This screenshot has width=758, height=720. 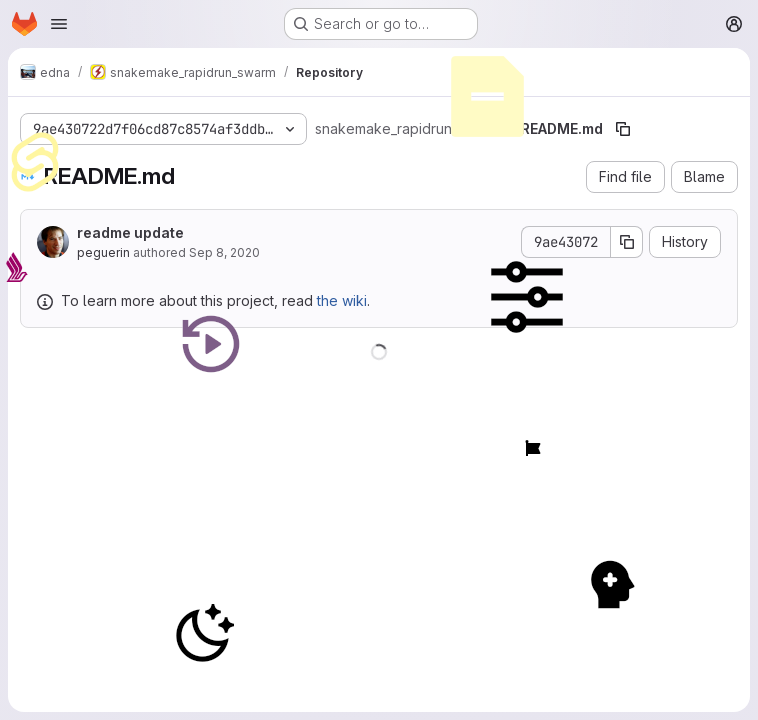 I want to click on view memories or flashback content, so click(x=211, y=344).